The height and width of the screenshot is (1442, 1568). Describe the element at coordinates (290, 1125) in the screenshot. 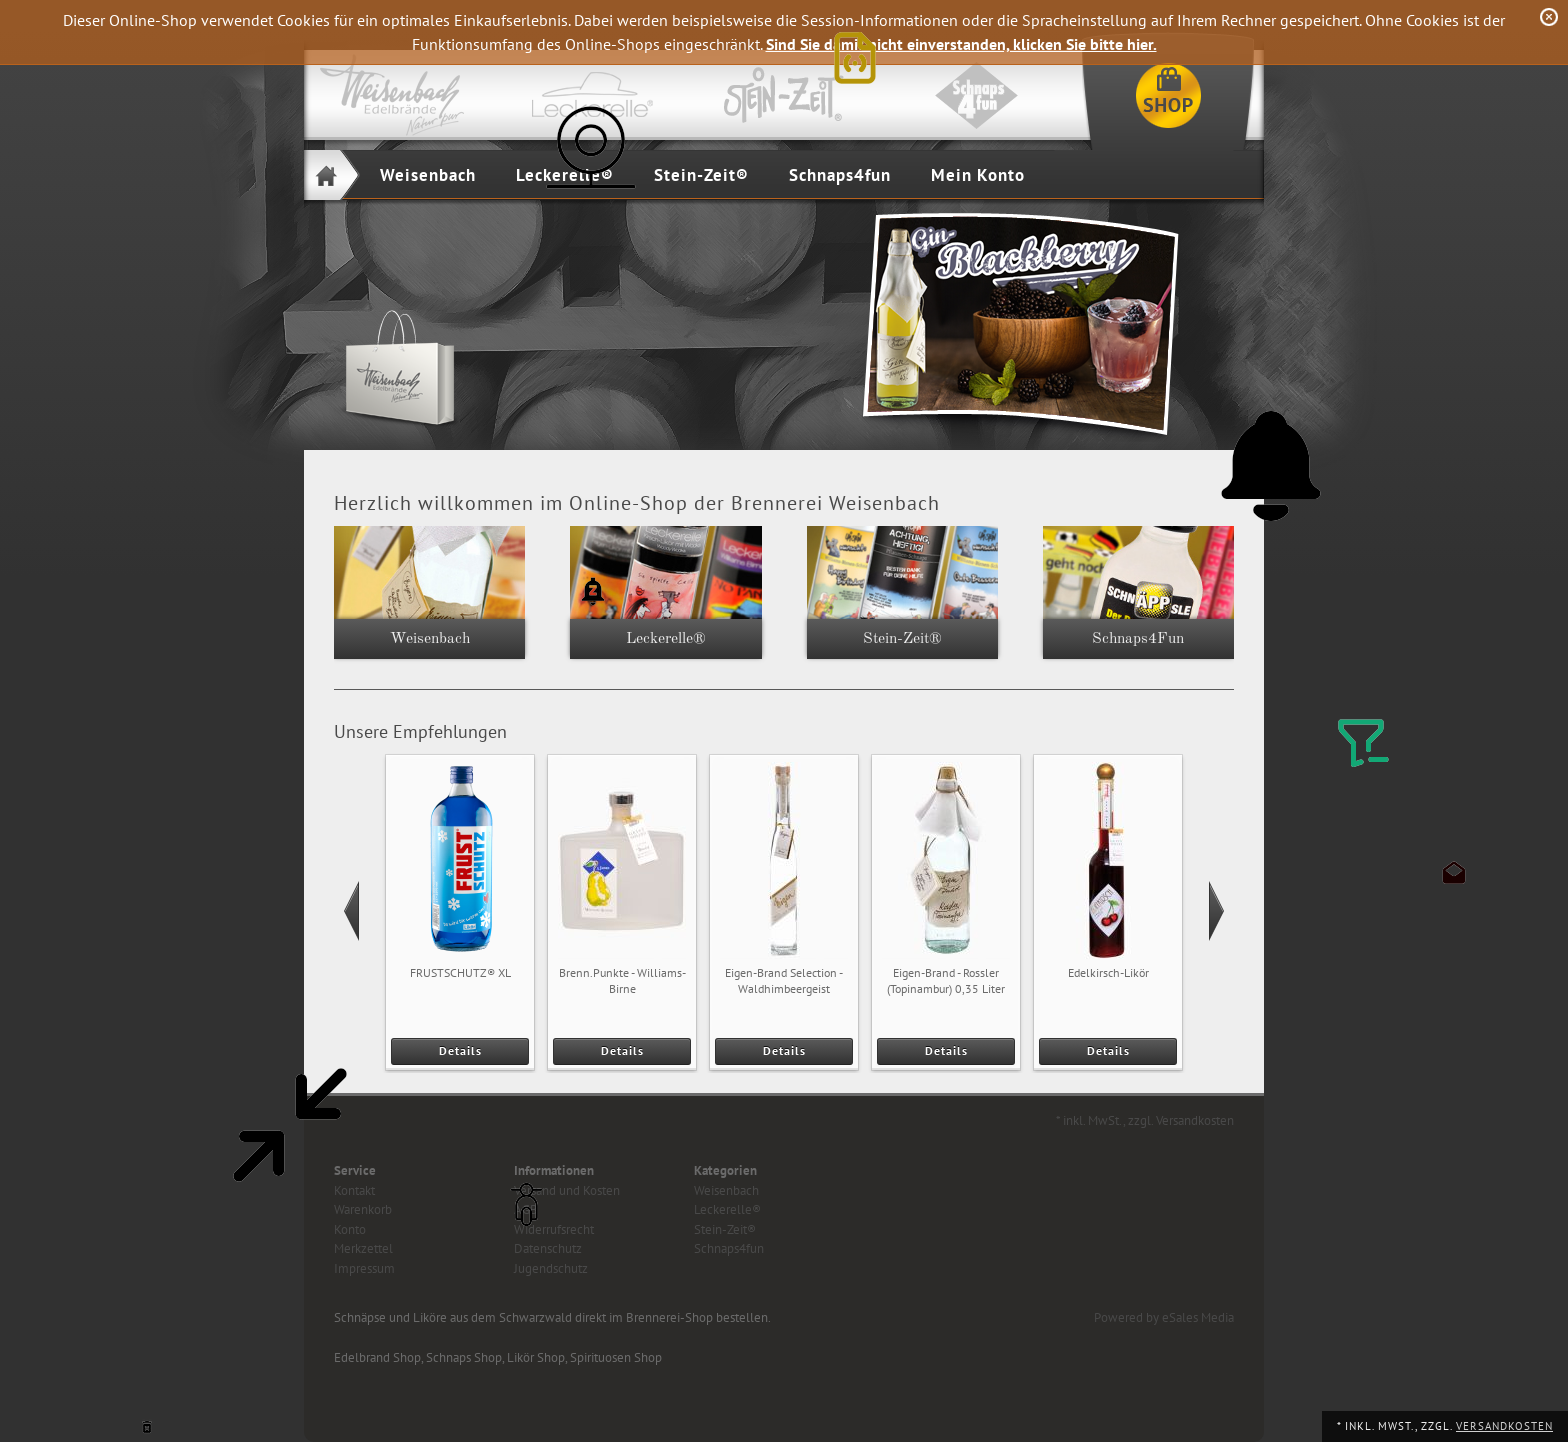

I see `minimize or collapse the current window` at that location.